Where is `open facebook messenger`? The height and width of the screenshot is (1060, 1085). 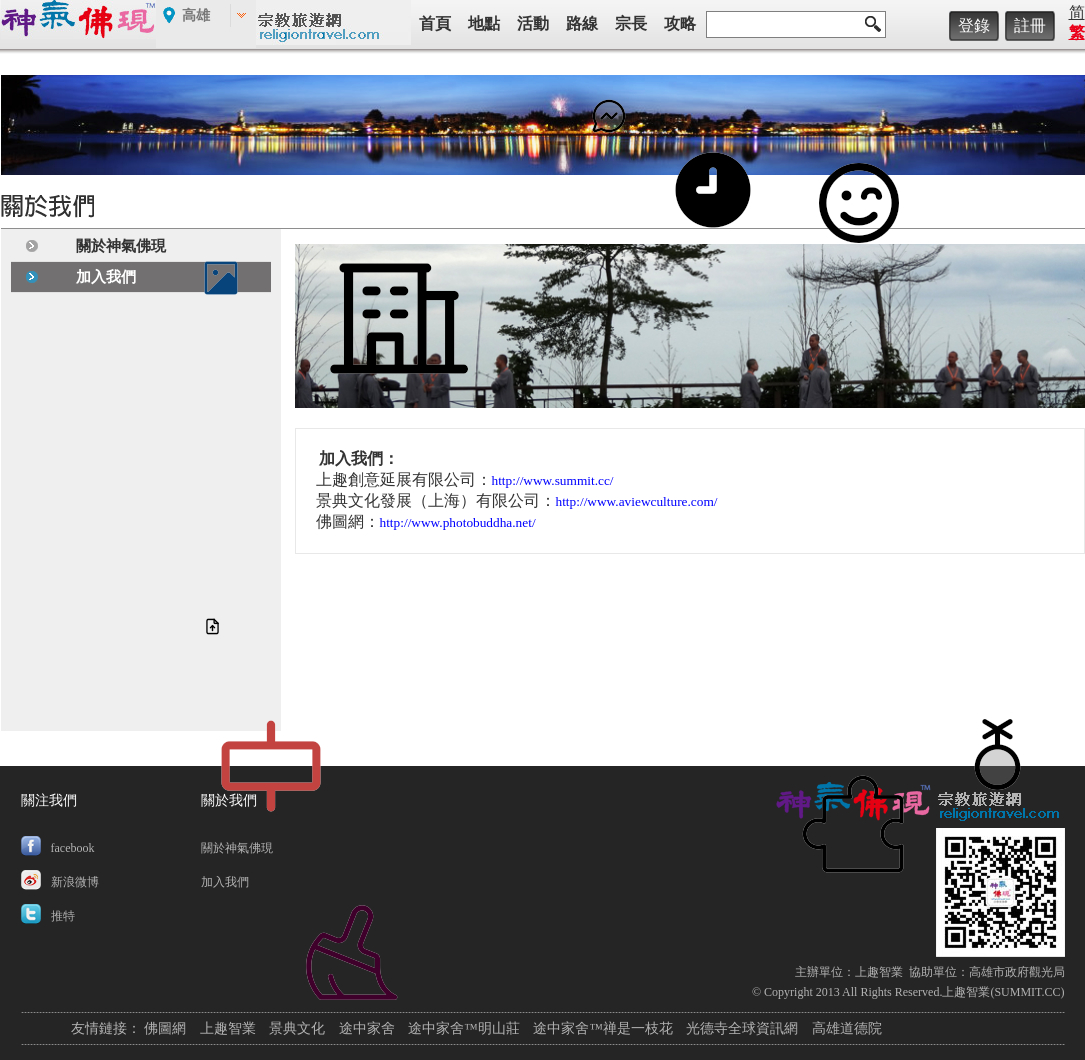 open facebook messenger is located at coordinates (609, 116).